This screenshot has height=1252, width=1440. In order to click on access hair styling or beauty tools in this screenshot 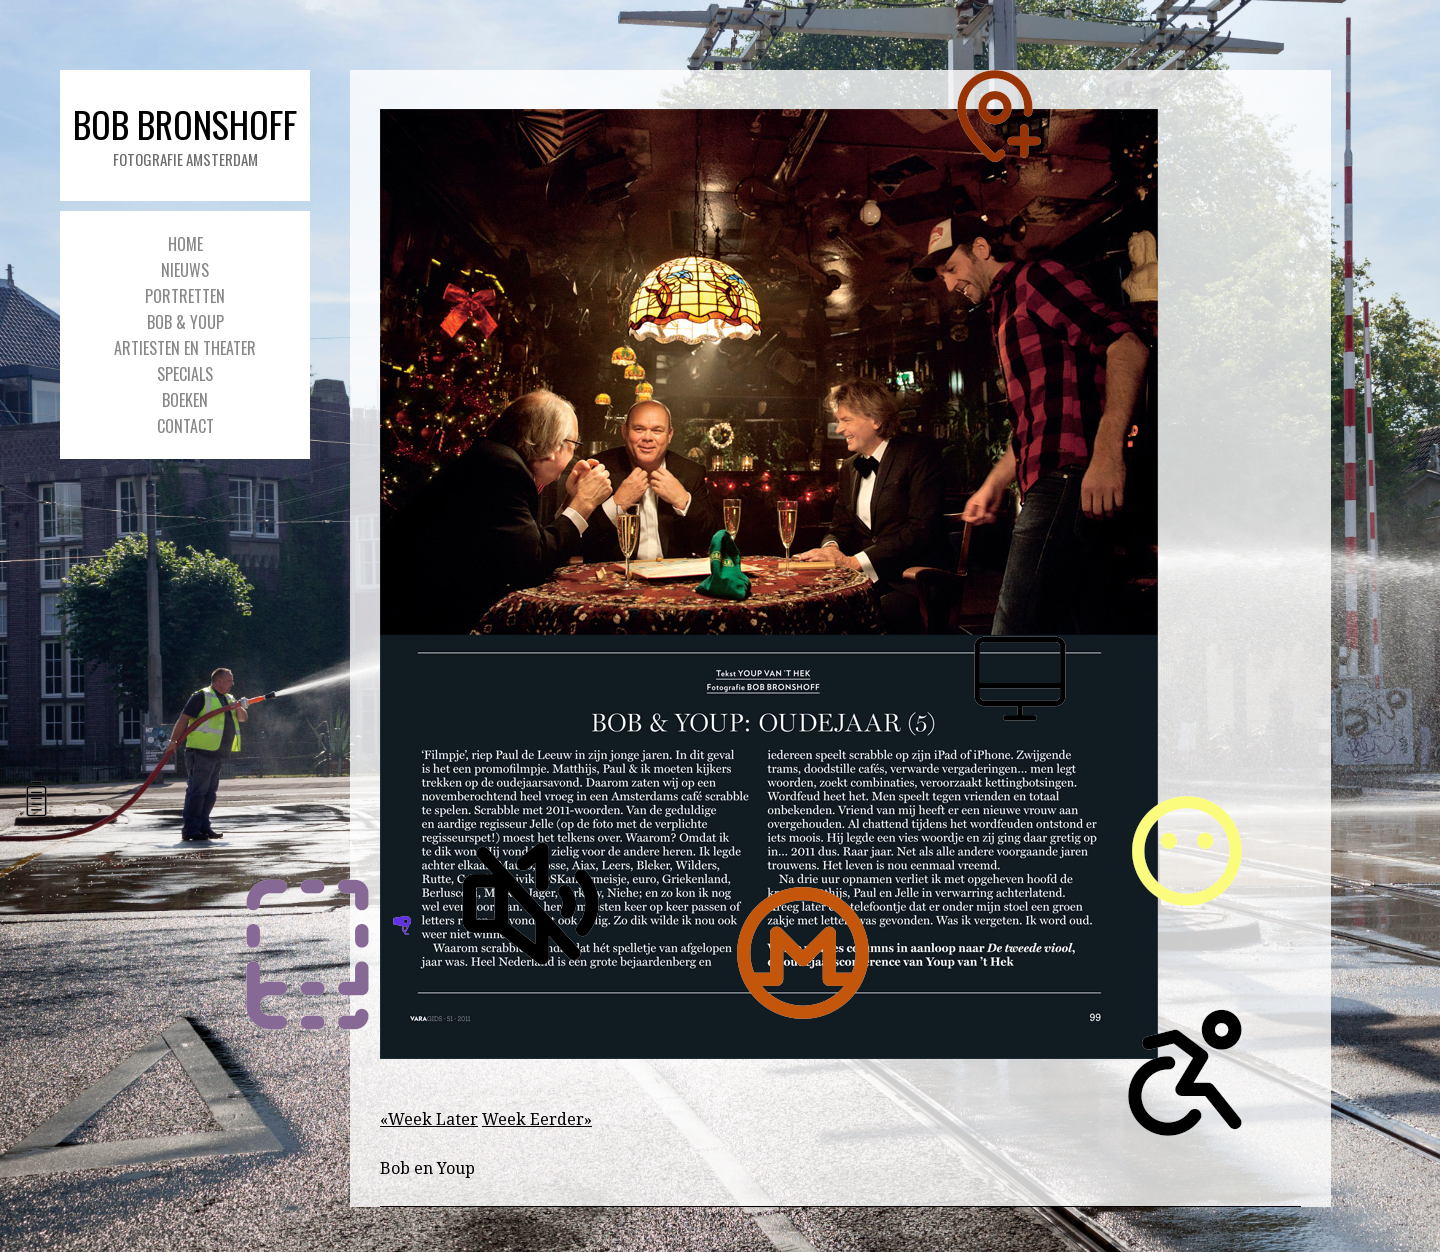, I will do `click(402, 924)`.